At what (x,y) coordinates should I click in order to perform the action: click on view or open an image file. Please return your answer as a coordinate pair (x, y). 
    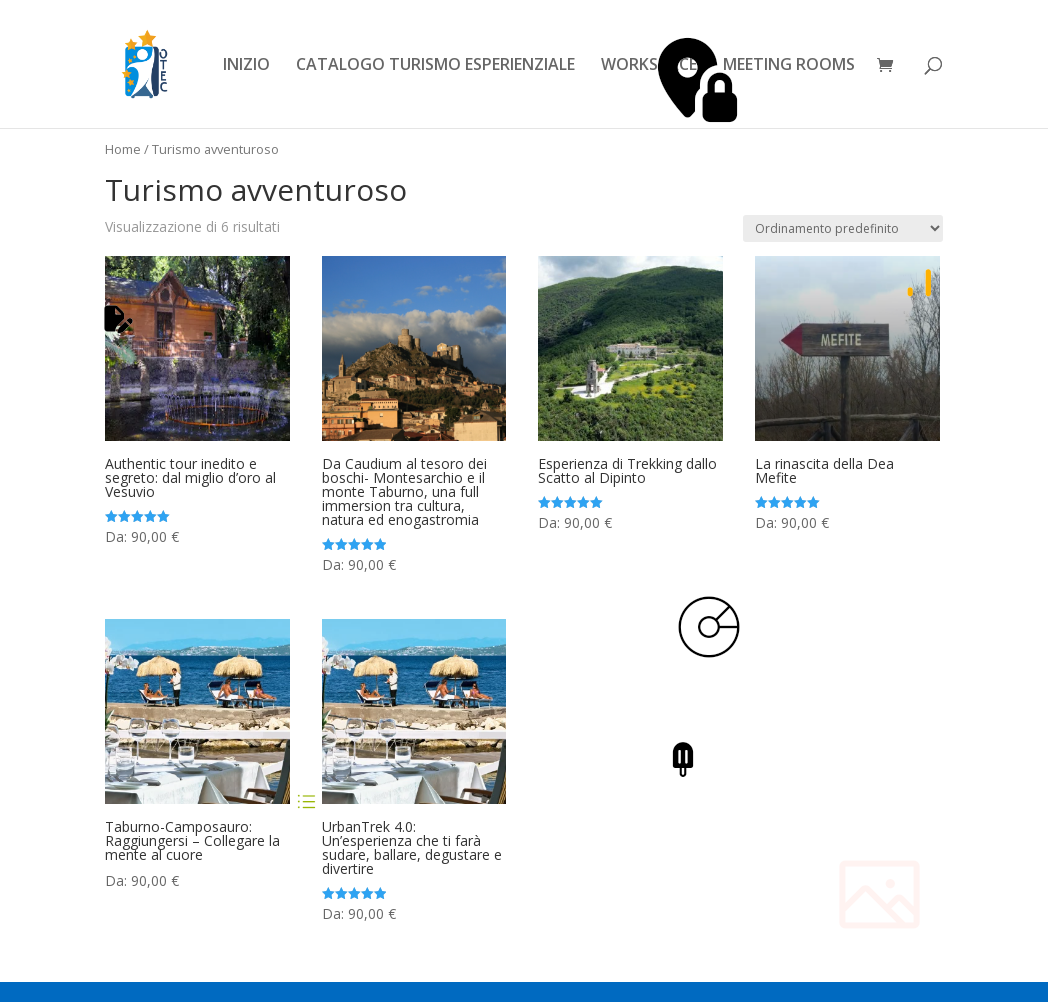
    Looking at the image, I should click on (879, 894).